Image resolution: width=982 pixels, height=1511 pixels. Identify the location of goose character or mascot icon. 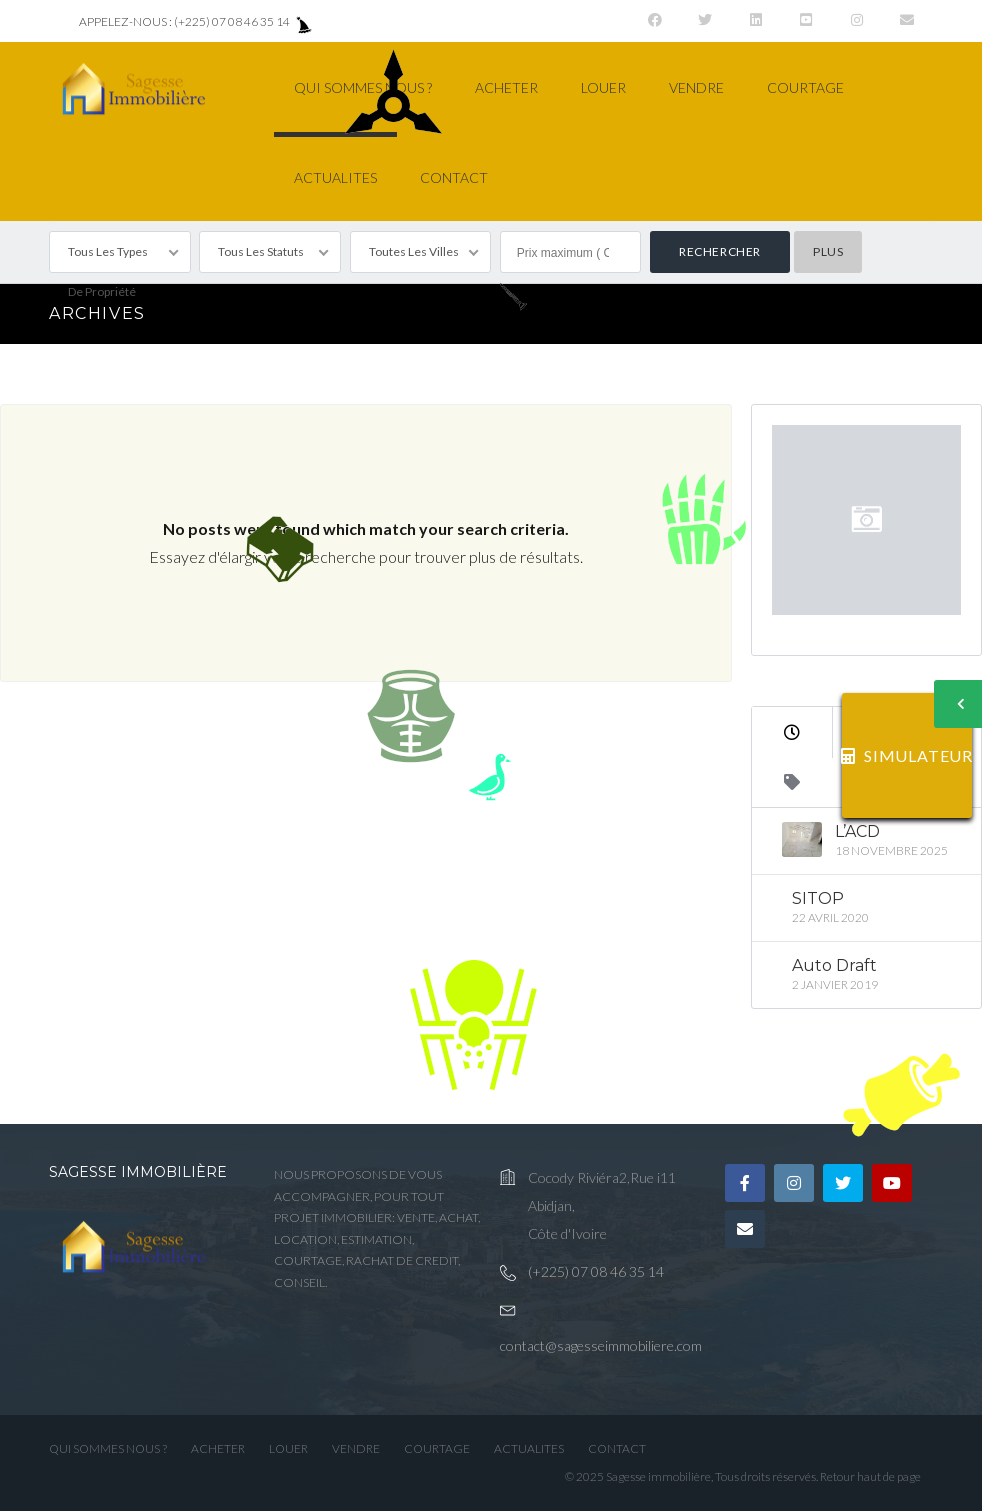
(490, 777).